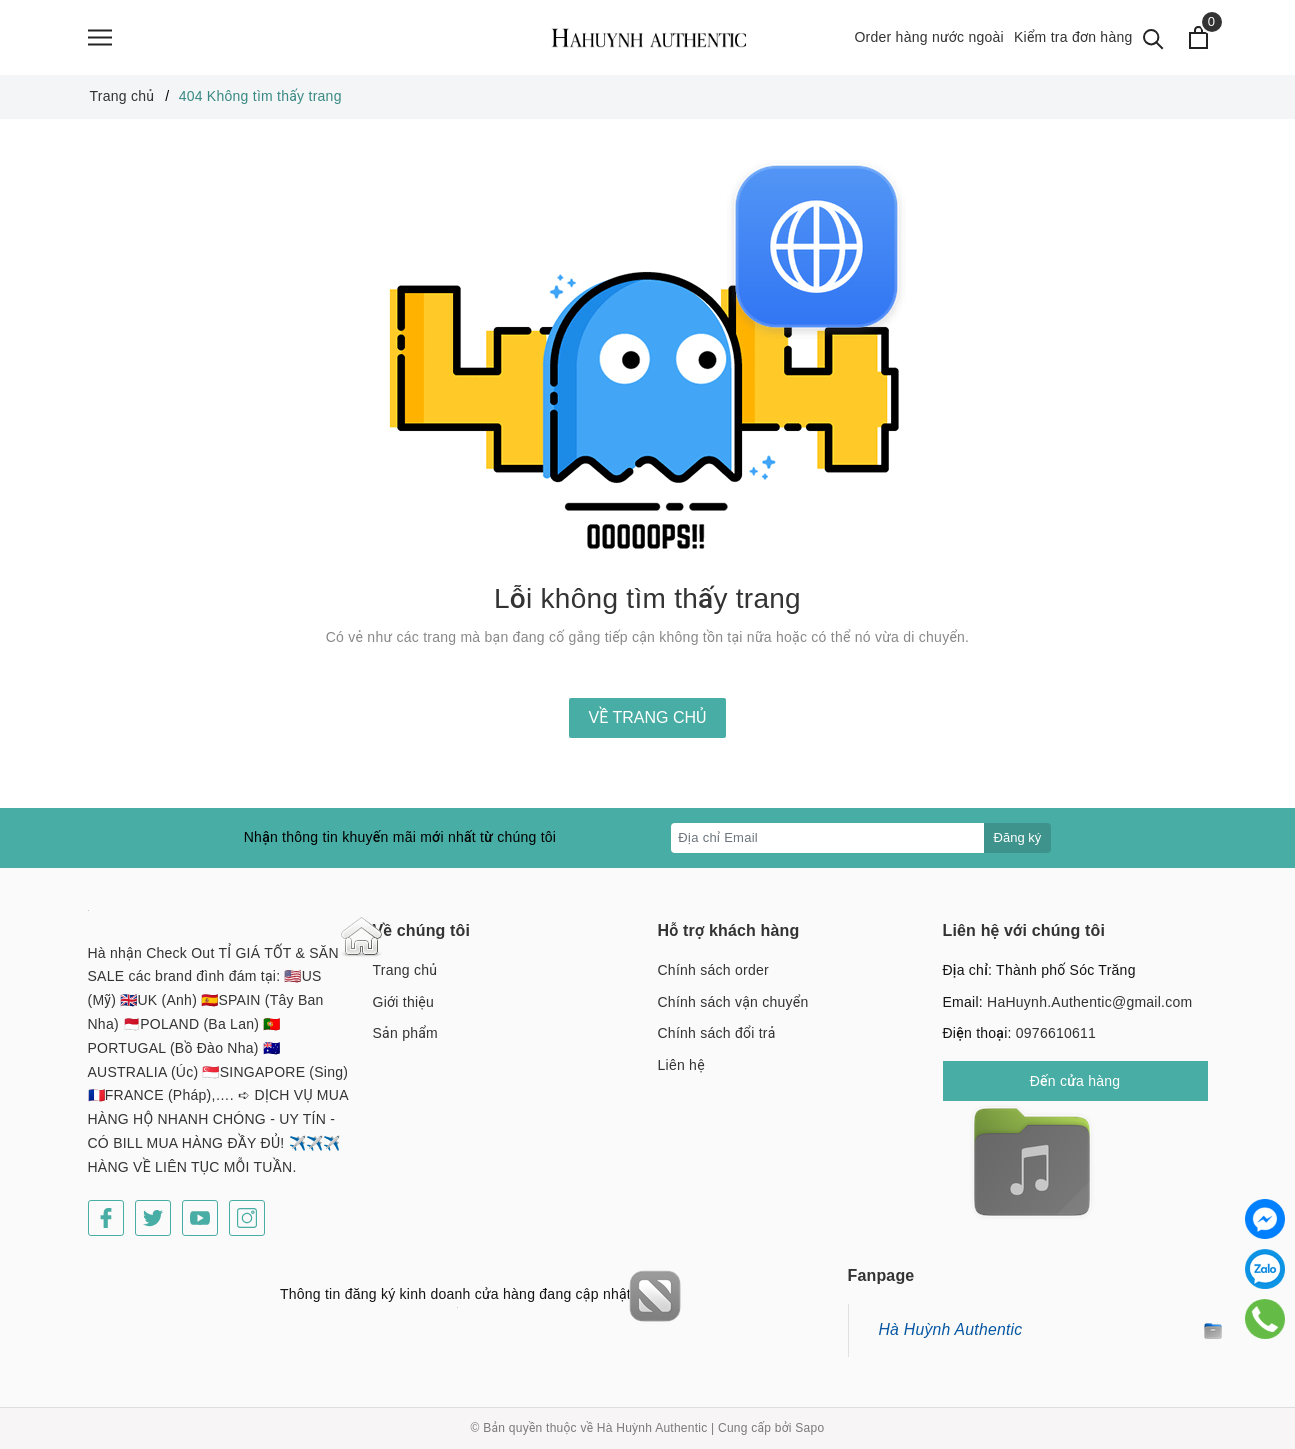 Image resolution: width=1295 pixels, height=1449 pixels. Describe the element at coordinates (816, 249) in the screenshot. I see `open BitTorrent app settings` at that location.